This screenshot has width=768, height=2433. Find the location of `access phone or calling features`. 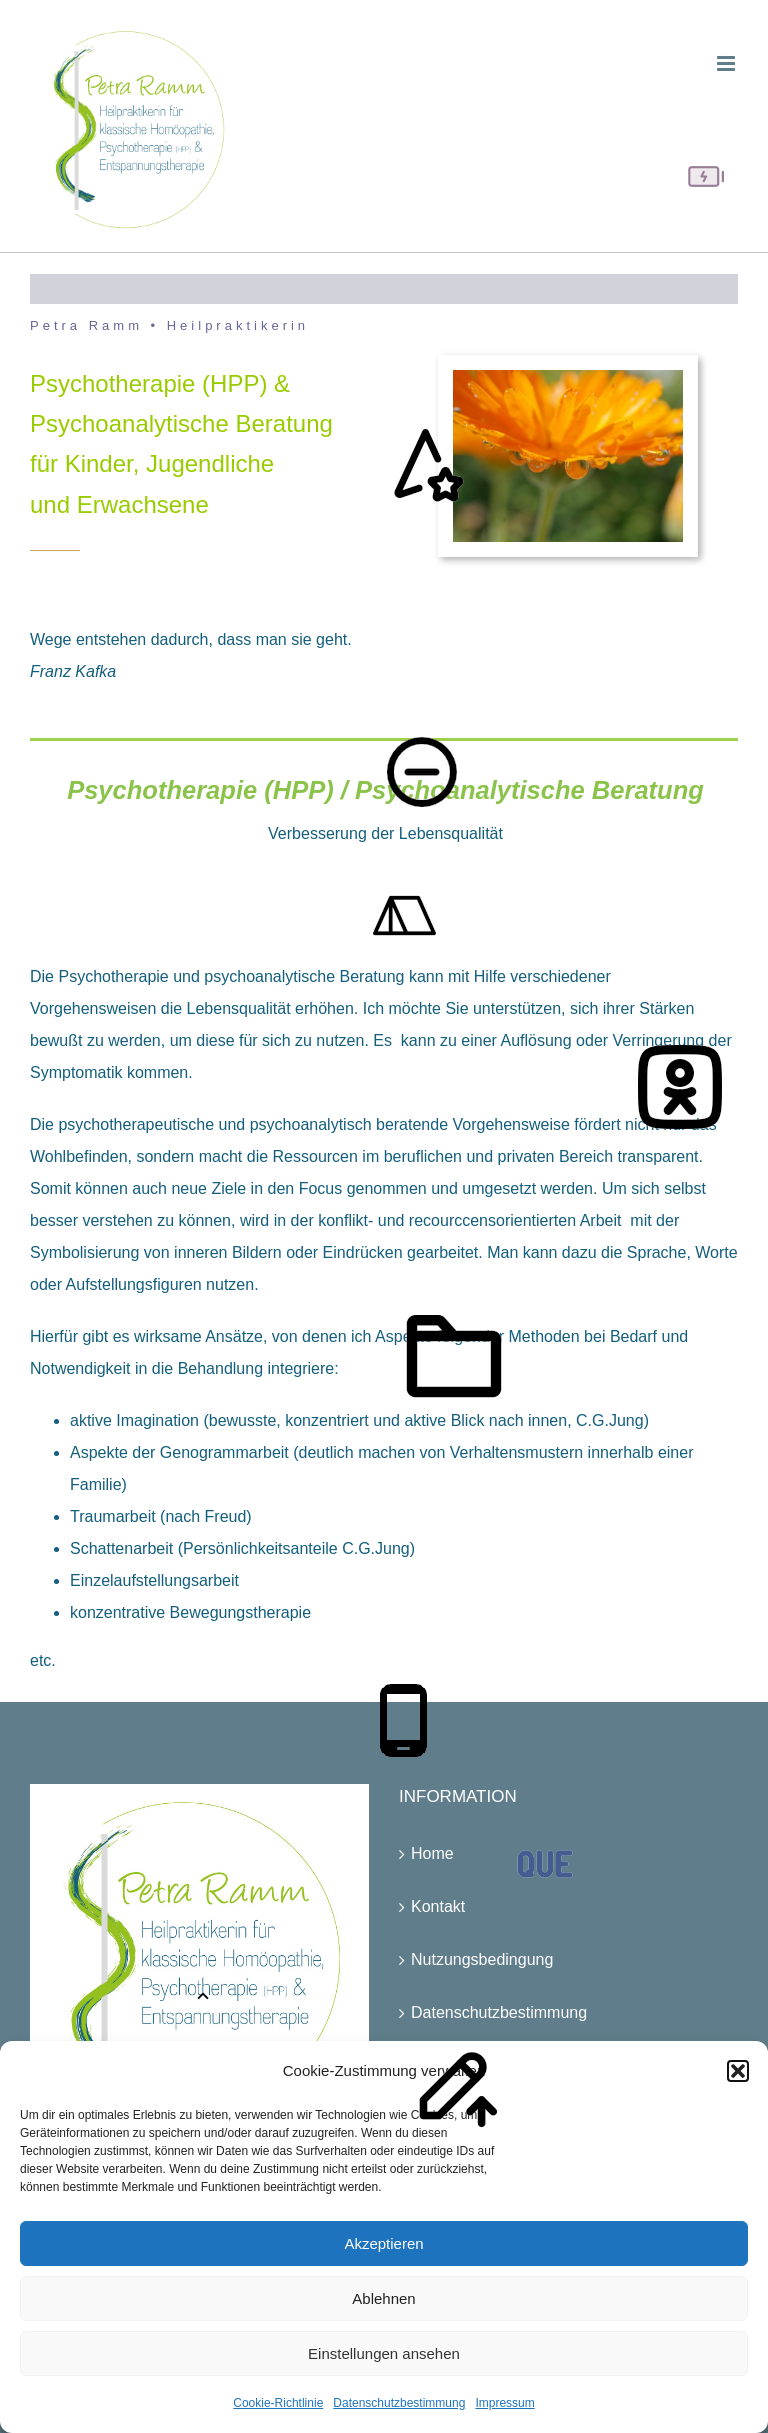

access phone or calling features is located at coordinates (403, 1720).